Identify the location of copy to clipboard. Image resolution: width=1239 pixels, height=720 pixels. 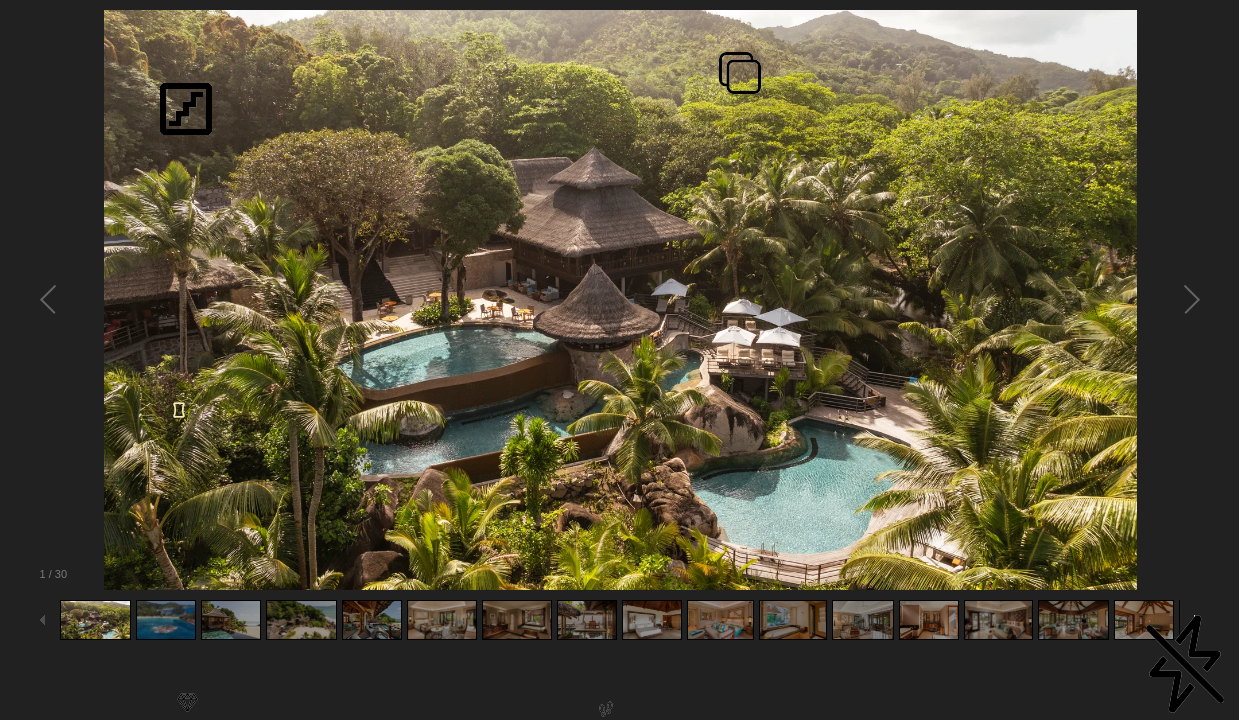
(740, 73).